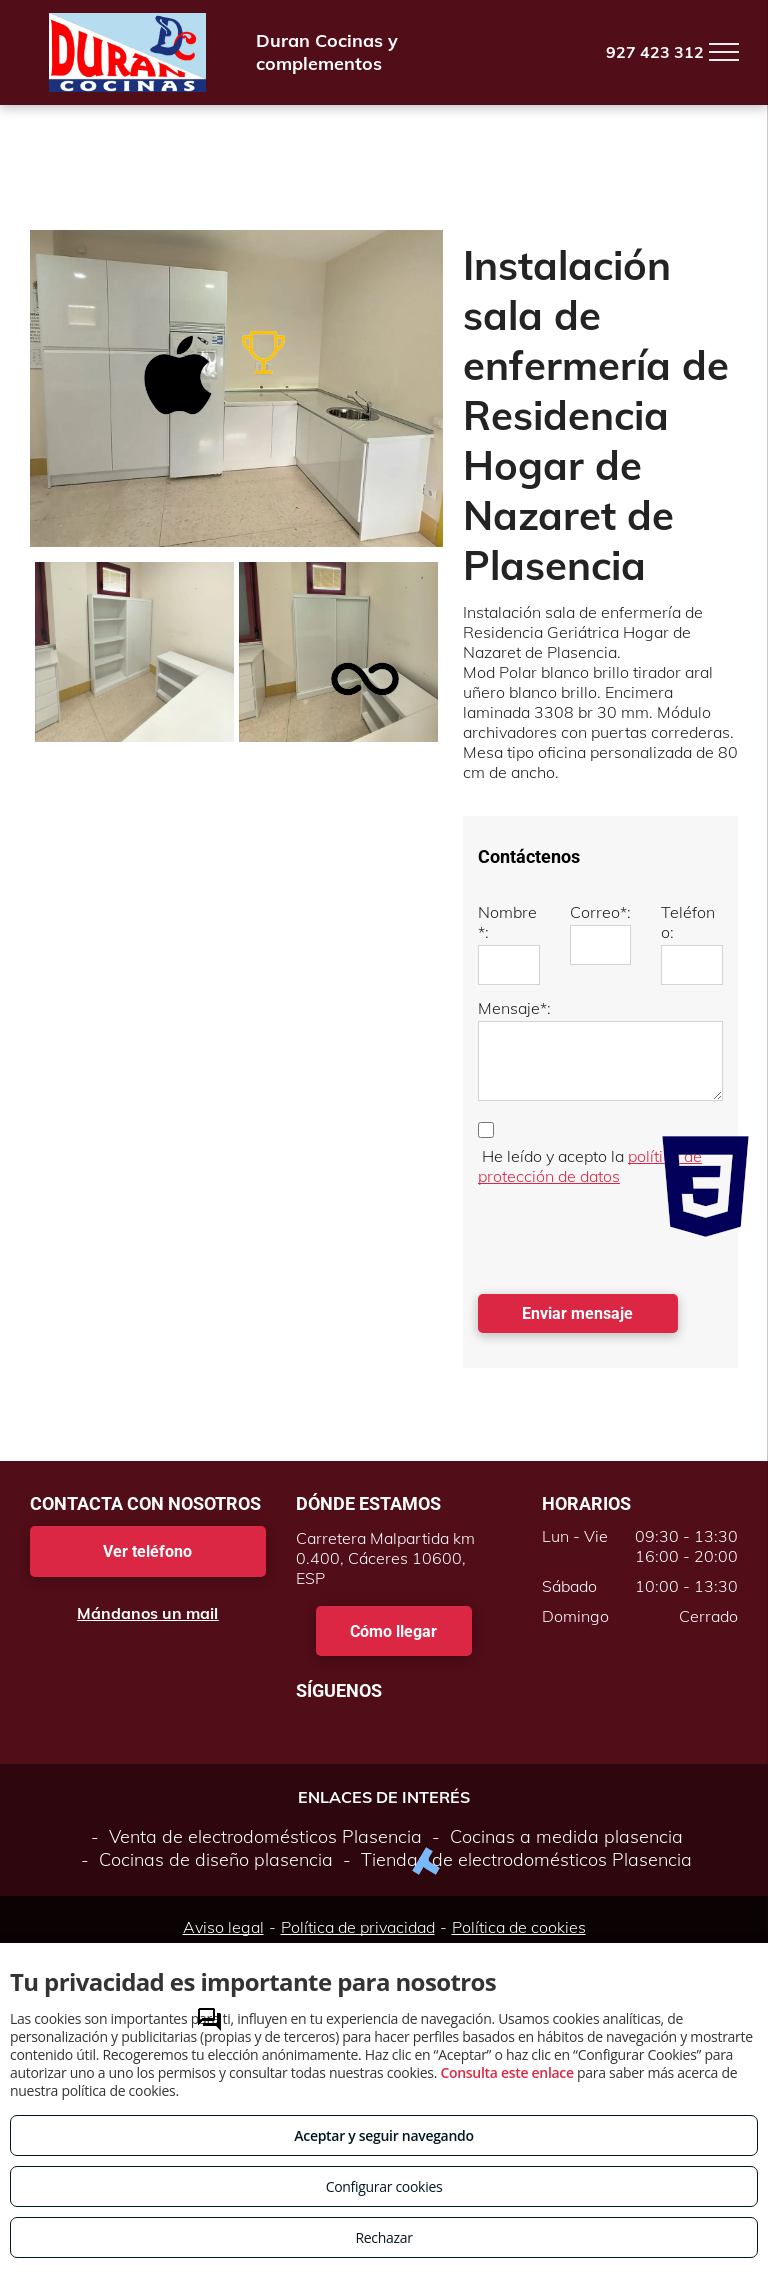 The image size is (768, 2273). I want to click on enable infinite scroll or looping, so click(365, 679).